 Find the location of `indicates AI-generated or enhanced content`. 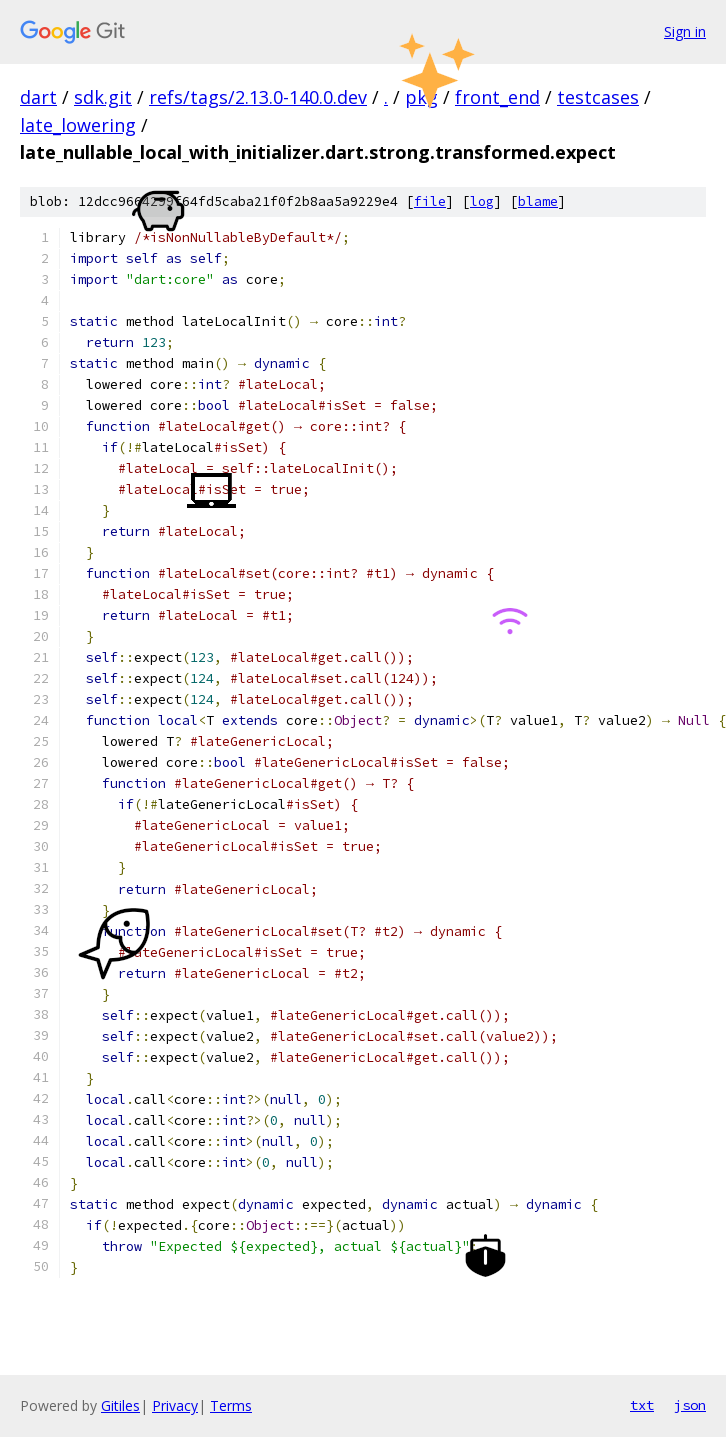

indicates AI-generated or enhanced content is located at coordinates (437, 71).